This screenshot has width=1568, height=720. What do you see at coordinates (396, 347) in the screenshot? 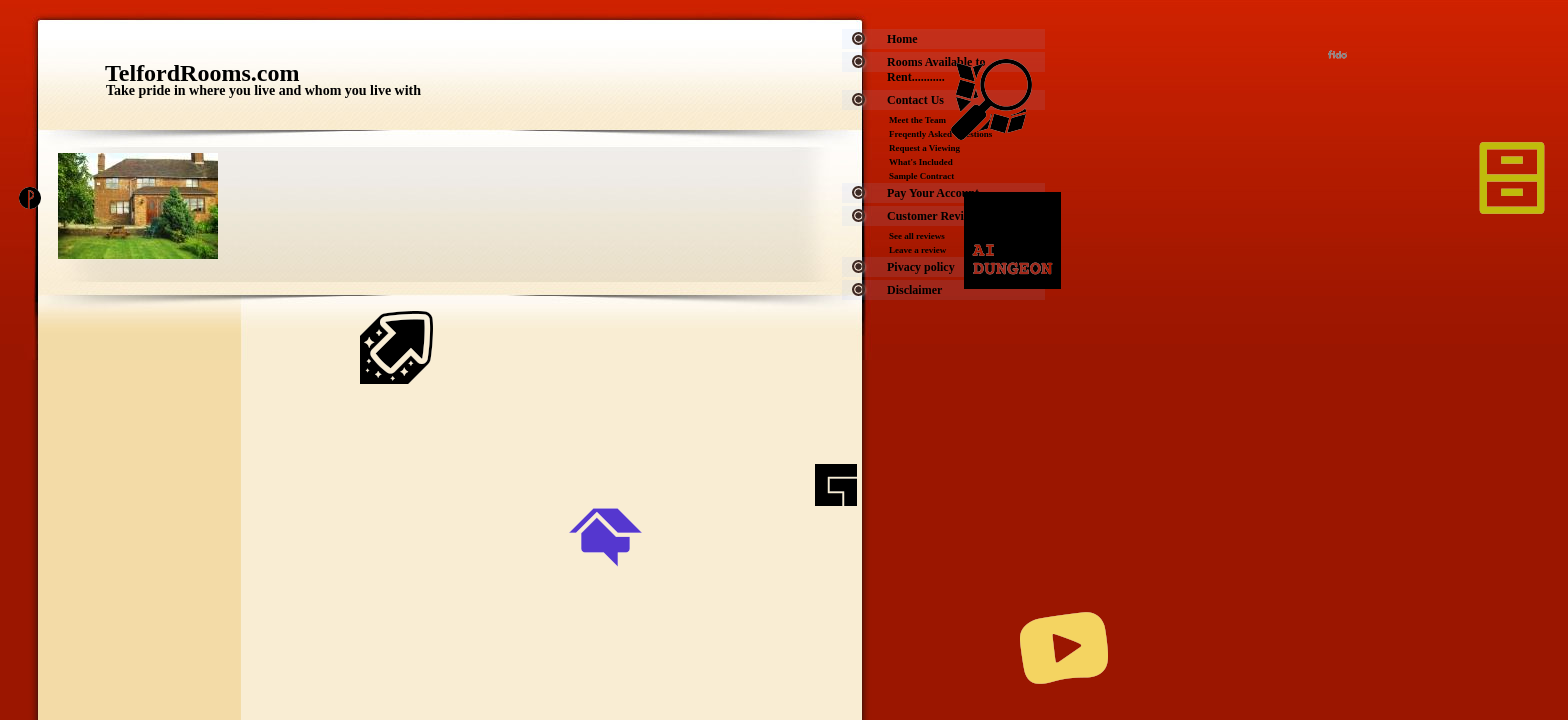
I see `open imgur app` at bounding box center [396, 347].